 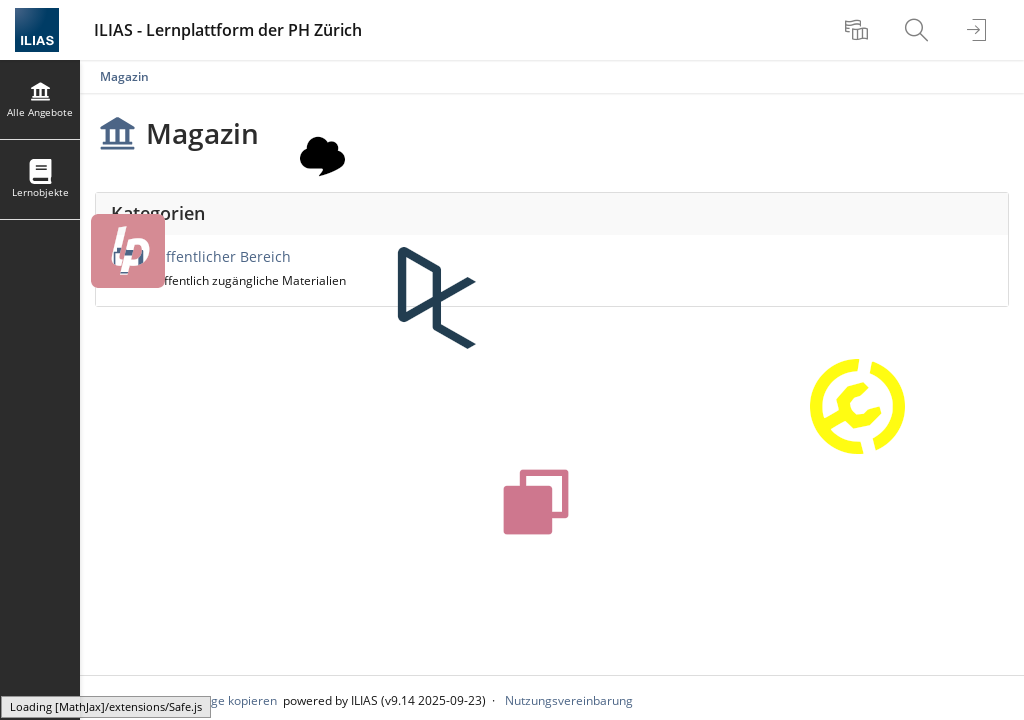 What do you see at coordinates (857, 406) in the screenshot?
I see `visit the Modrinth website or platform` at bounding box center [857, 406].